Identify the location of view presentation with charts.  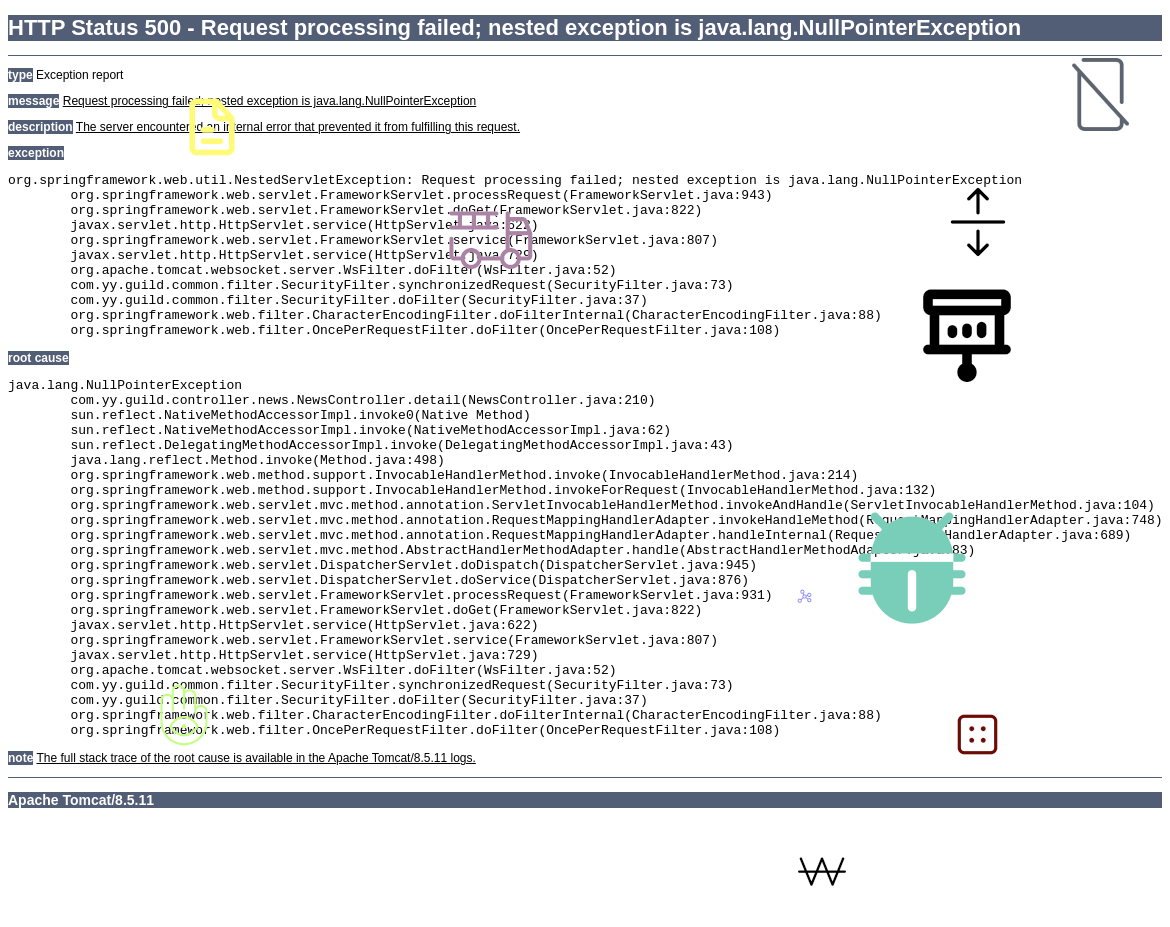
(967, 330).